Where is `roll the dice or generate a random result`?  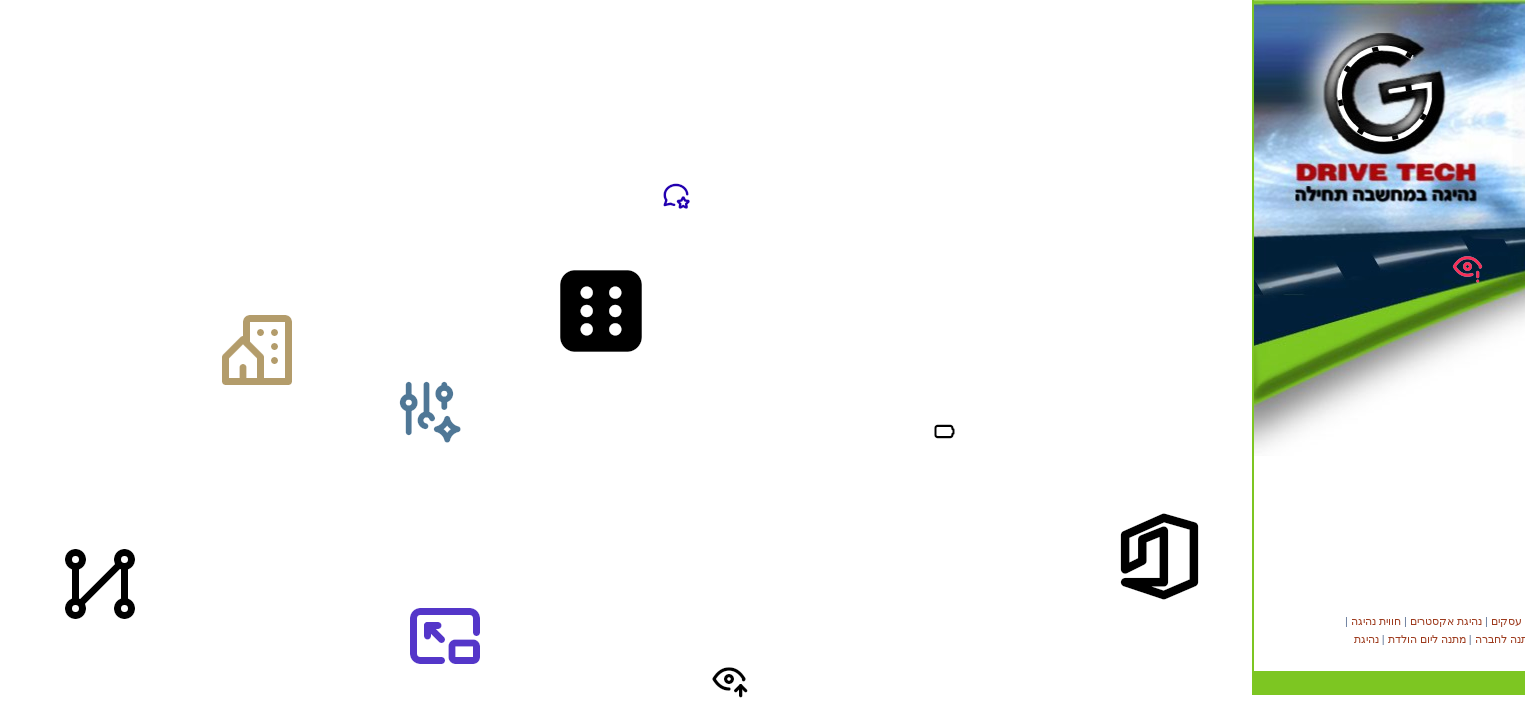 roll the dice or generate a random result is located at coordinates (601, 311).